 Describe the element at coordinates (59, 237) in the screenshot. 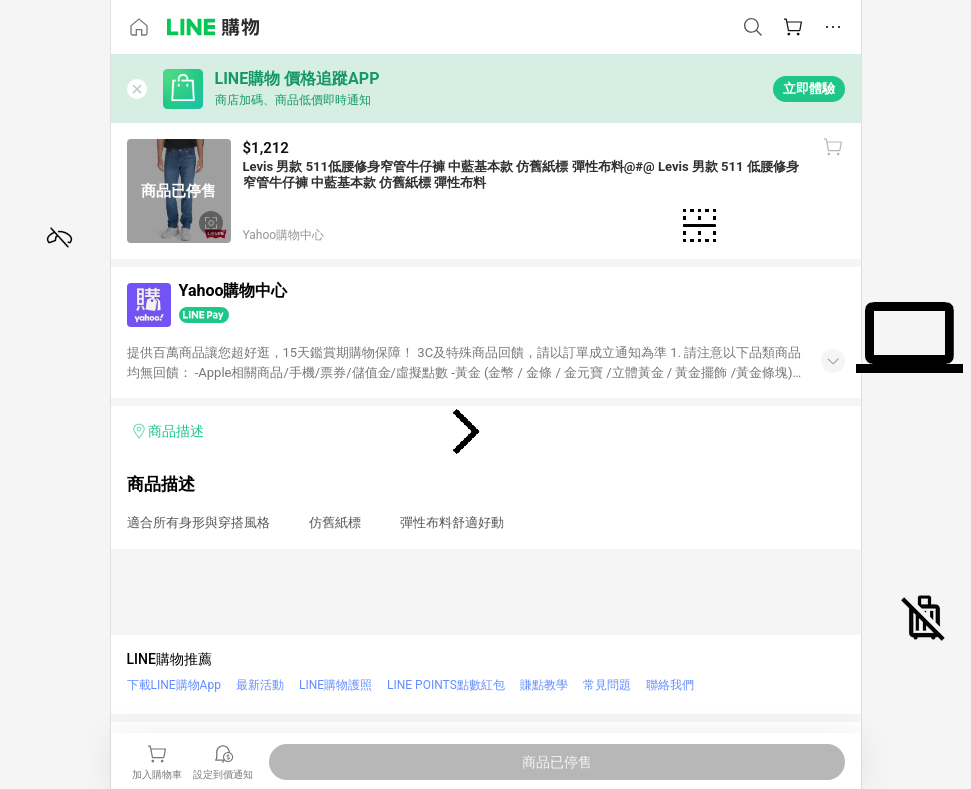

I see `end or decline a phone call` at that location.